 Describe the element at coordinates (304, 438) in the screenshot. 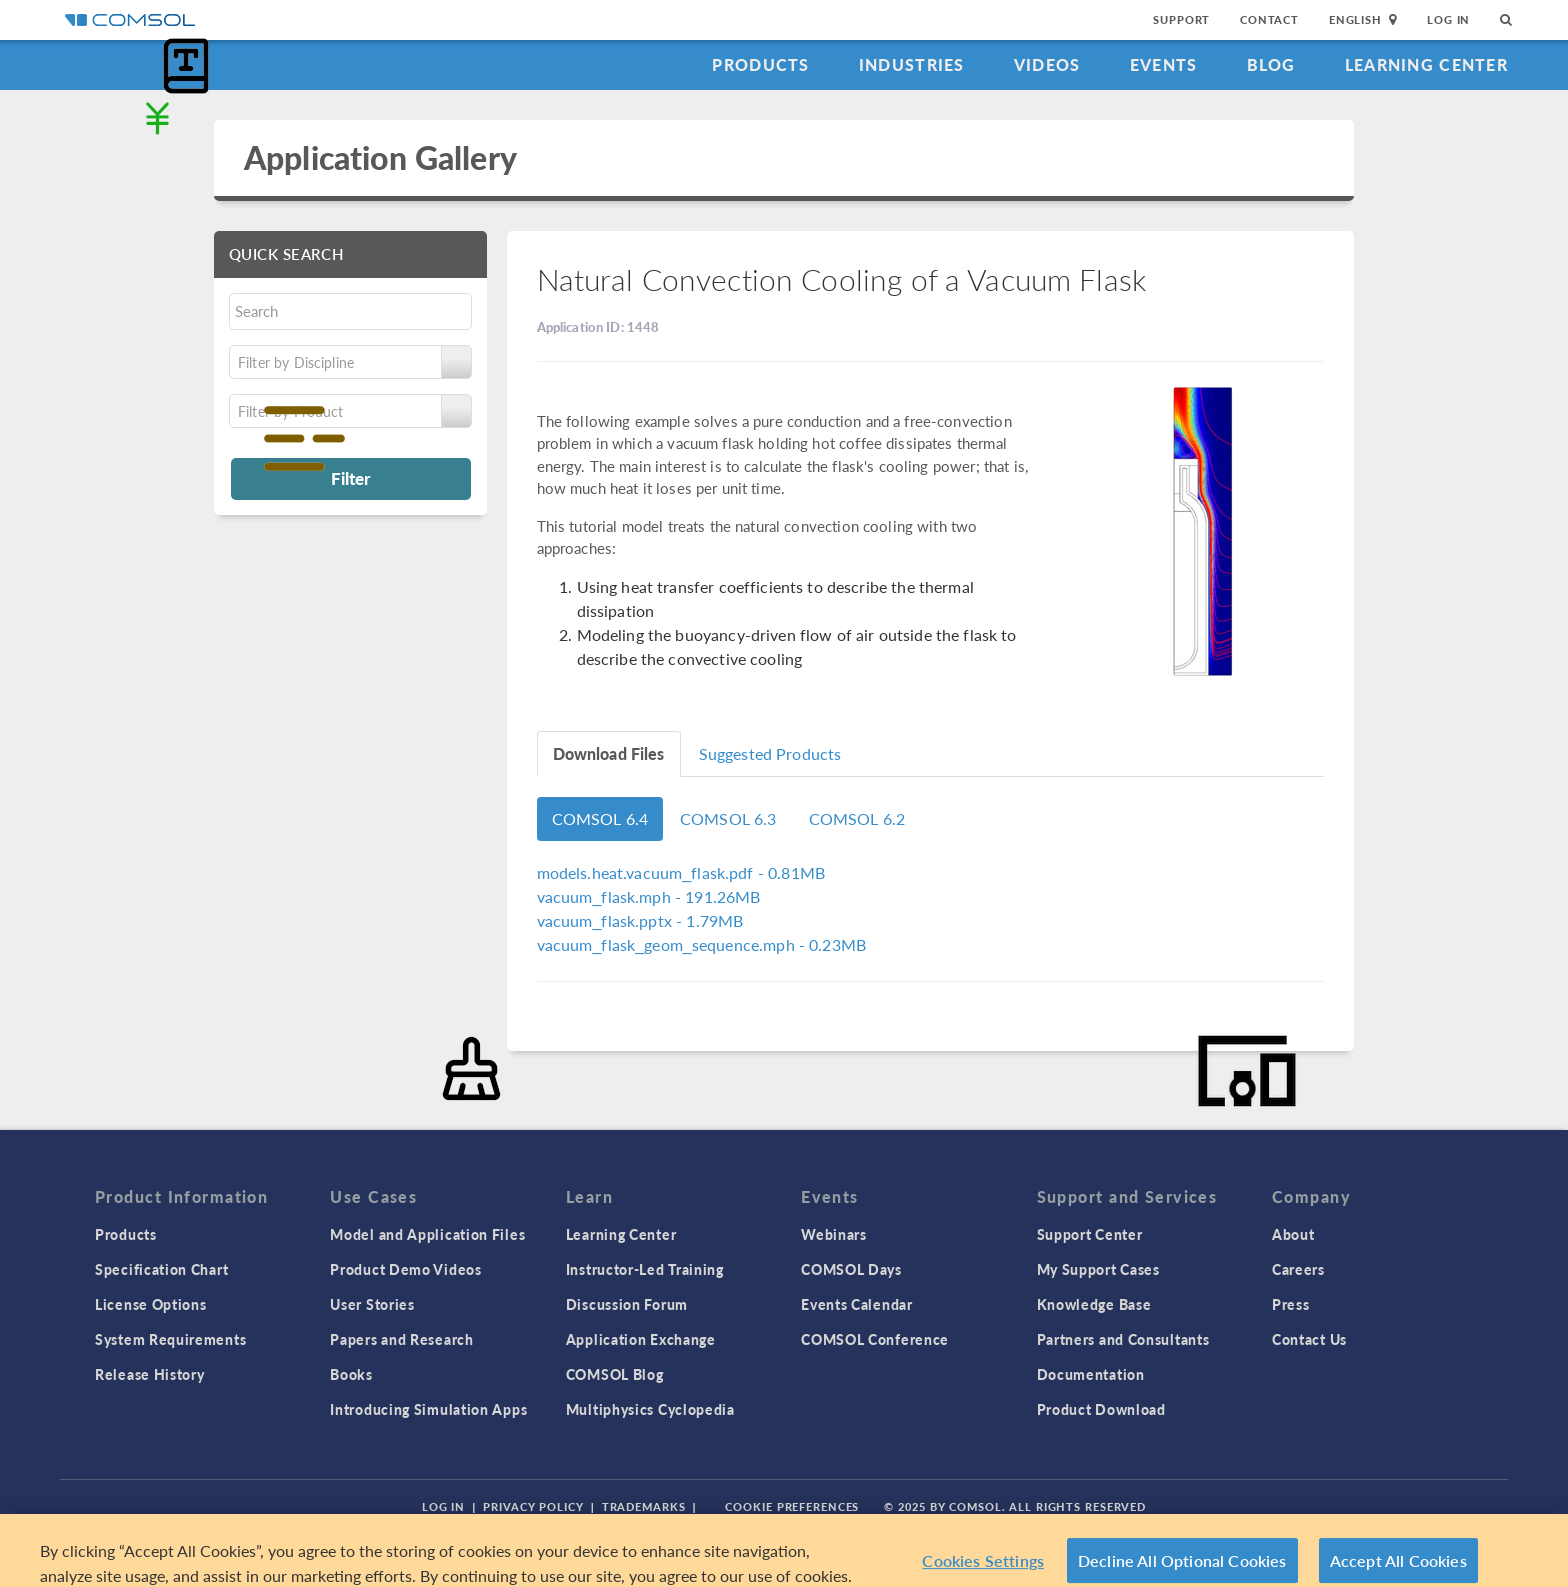

I see `remove an item from the list` at that location.